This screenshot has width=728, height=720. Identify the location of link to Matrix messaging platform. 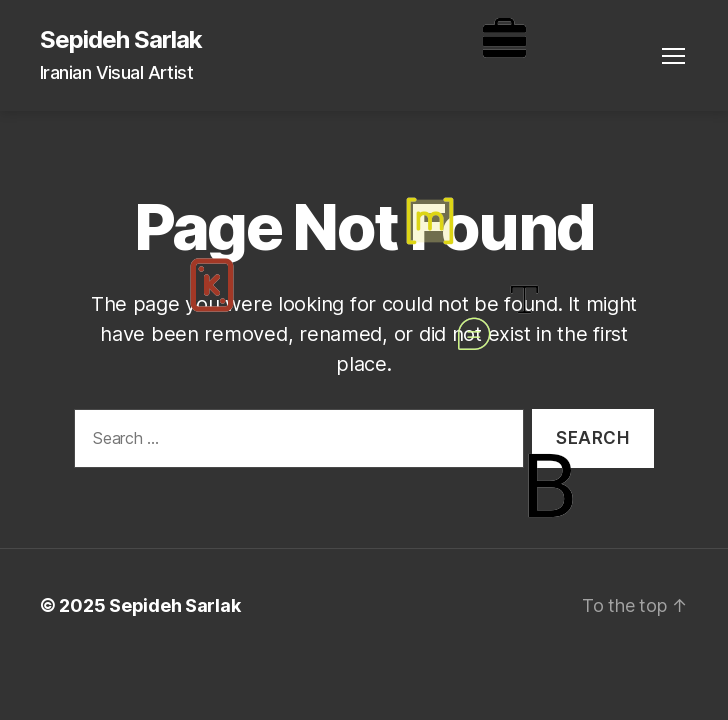
(430, 221).